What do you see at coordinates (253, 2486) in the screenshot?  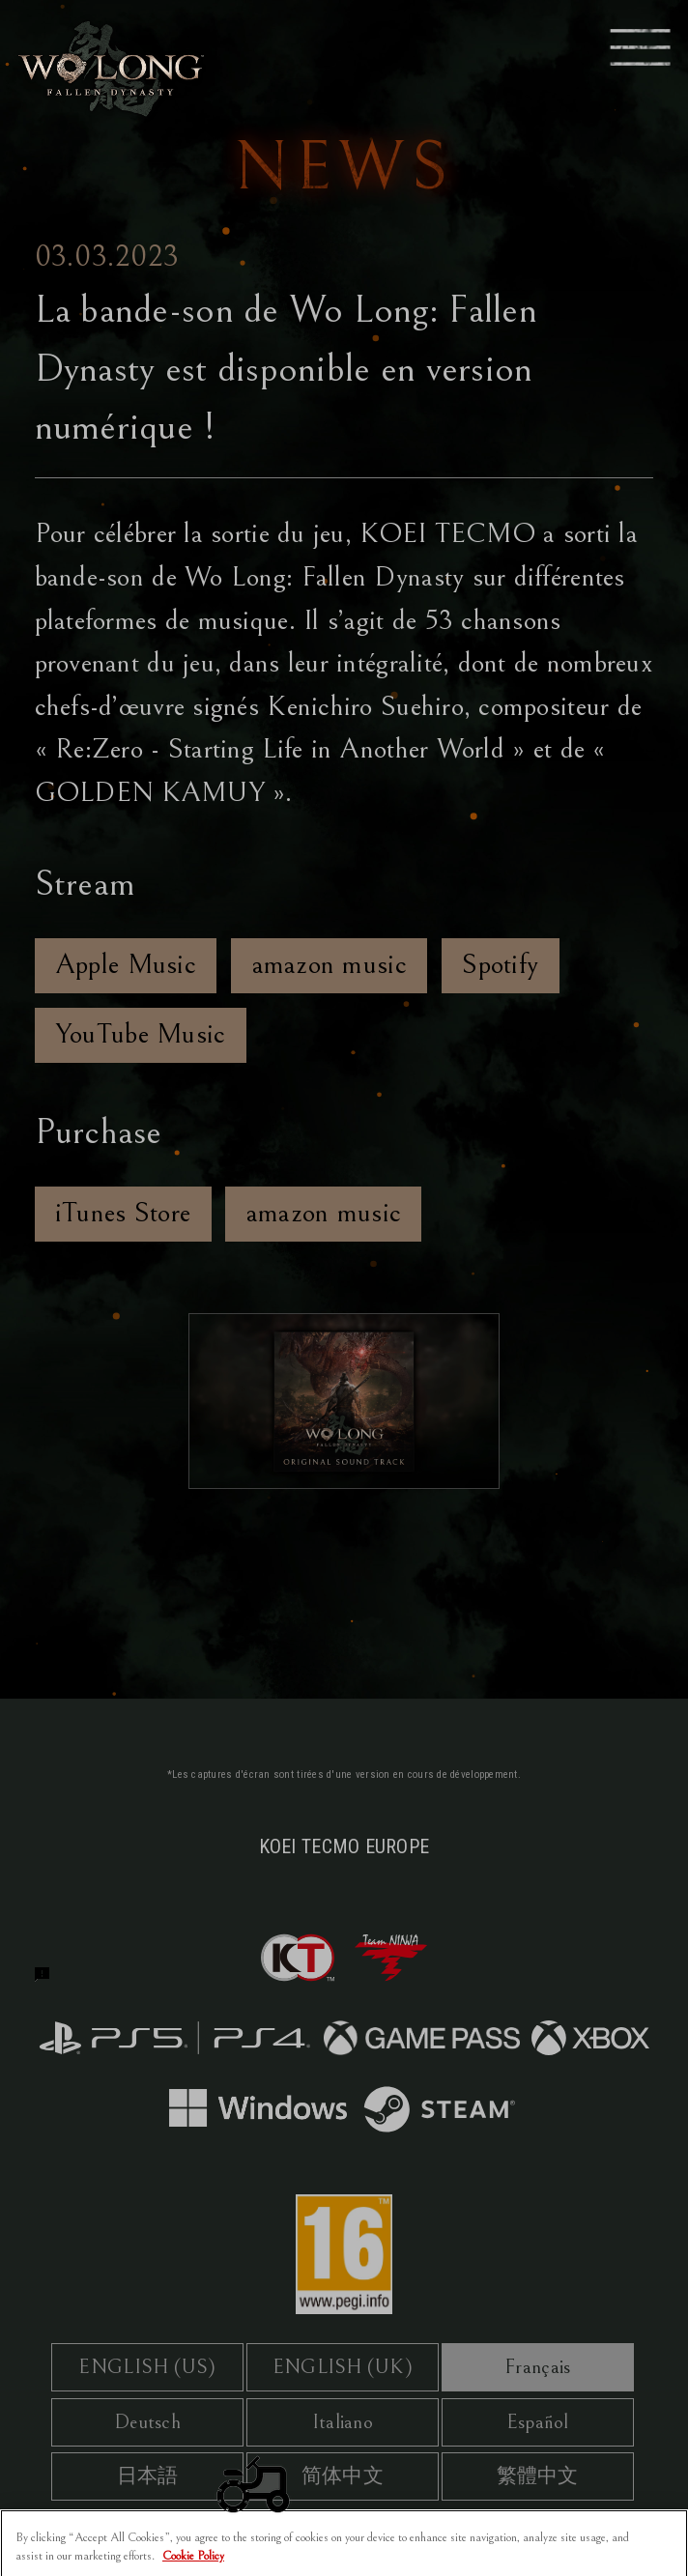 I see `access agricultural or farming features` at bounding box center [253, 2486].